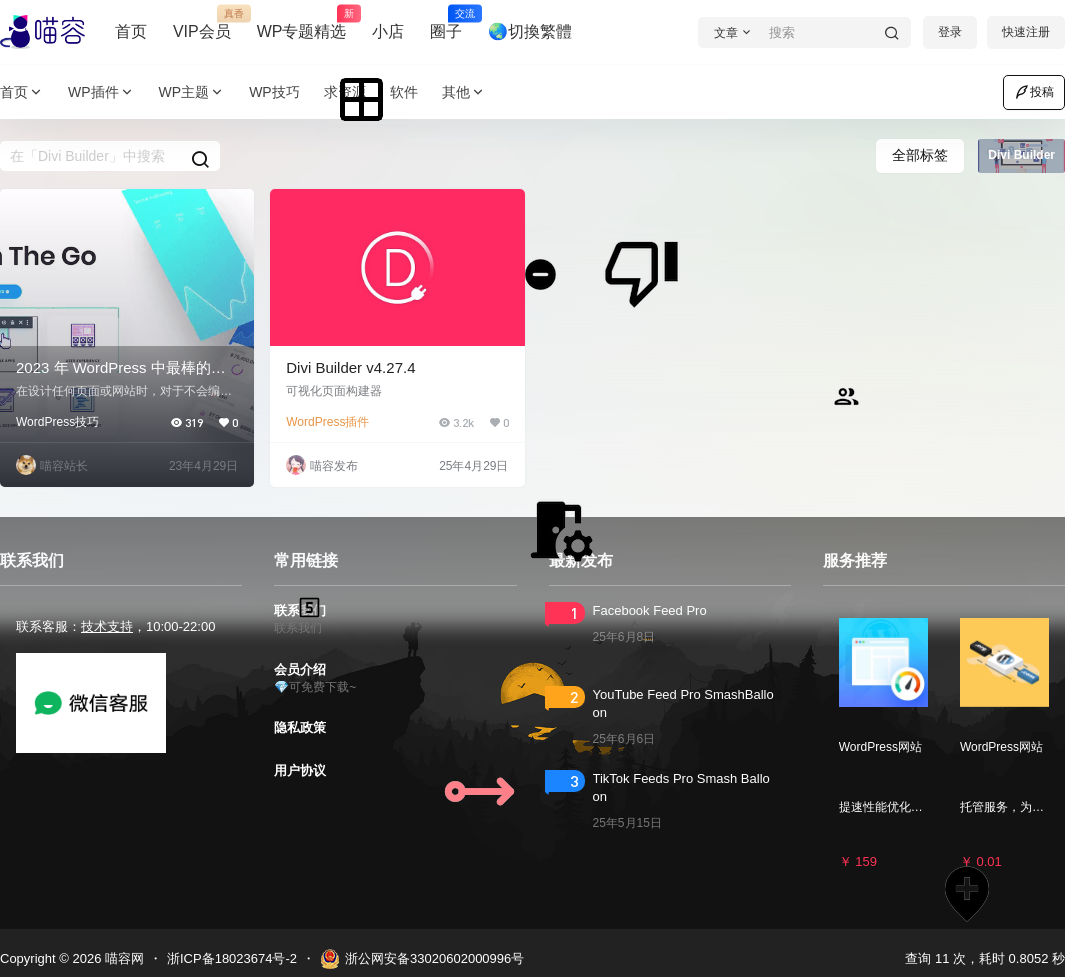 Image resolution: width=1065 pixels, height=977 pixels. Describe the element at coordinates (309, 607) in the screenshot. I see `indicates step 5 in a multi-step process` at that location.